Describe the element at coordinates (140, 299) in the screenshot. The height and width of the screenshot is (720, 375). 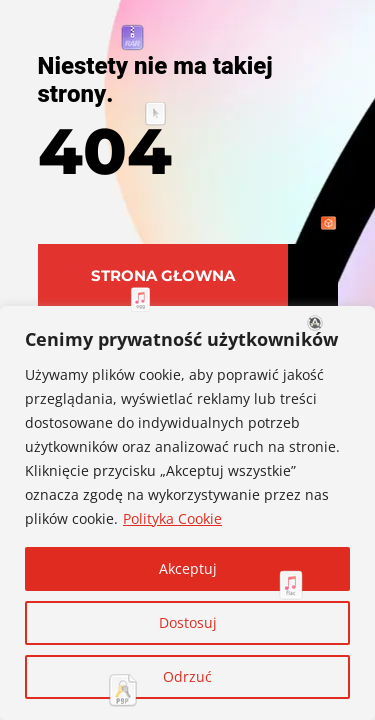
I see `an ogg vorbis audio file` at that location.